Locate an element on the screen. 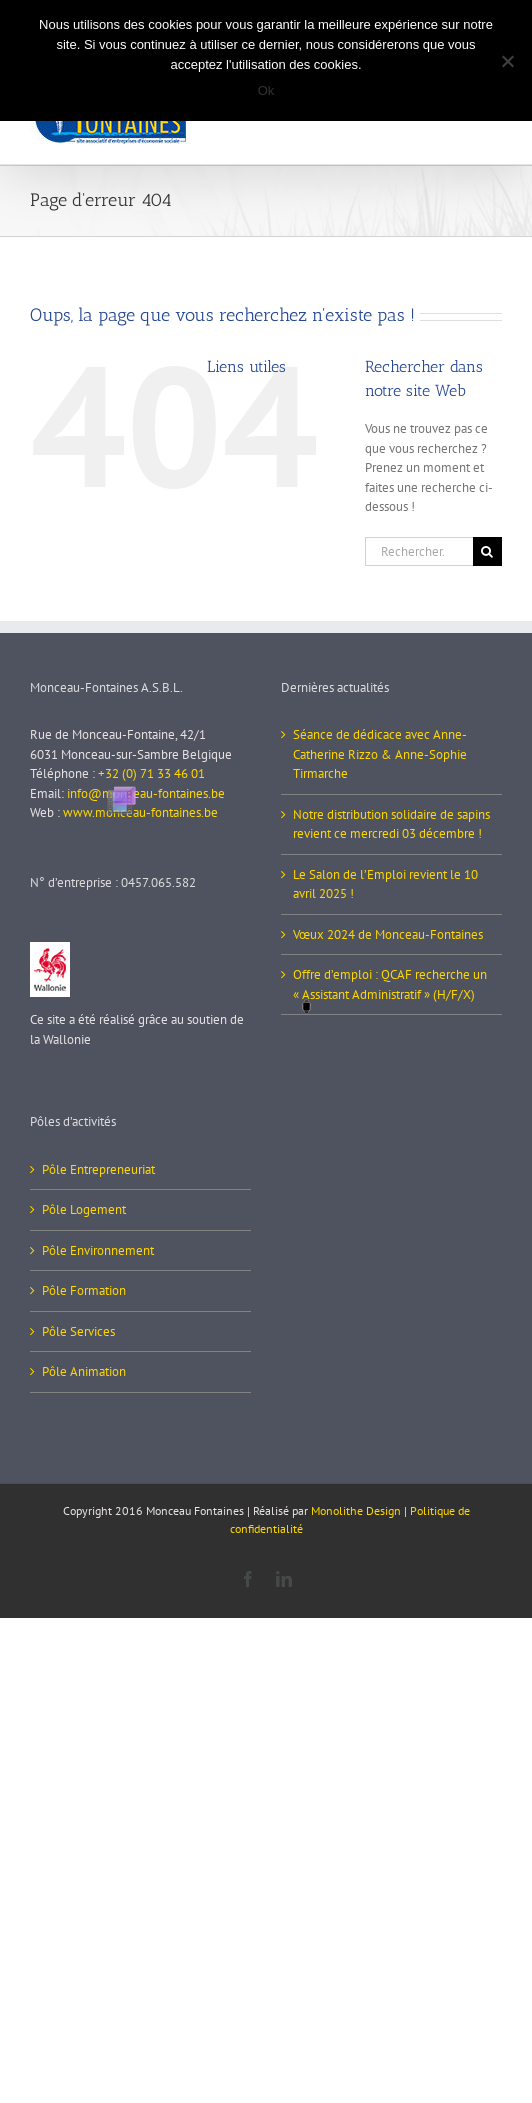 This screenshot has width=532, height=2103. apply filters to video clips in iMovie is located at coordinates (121, 800).